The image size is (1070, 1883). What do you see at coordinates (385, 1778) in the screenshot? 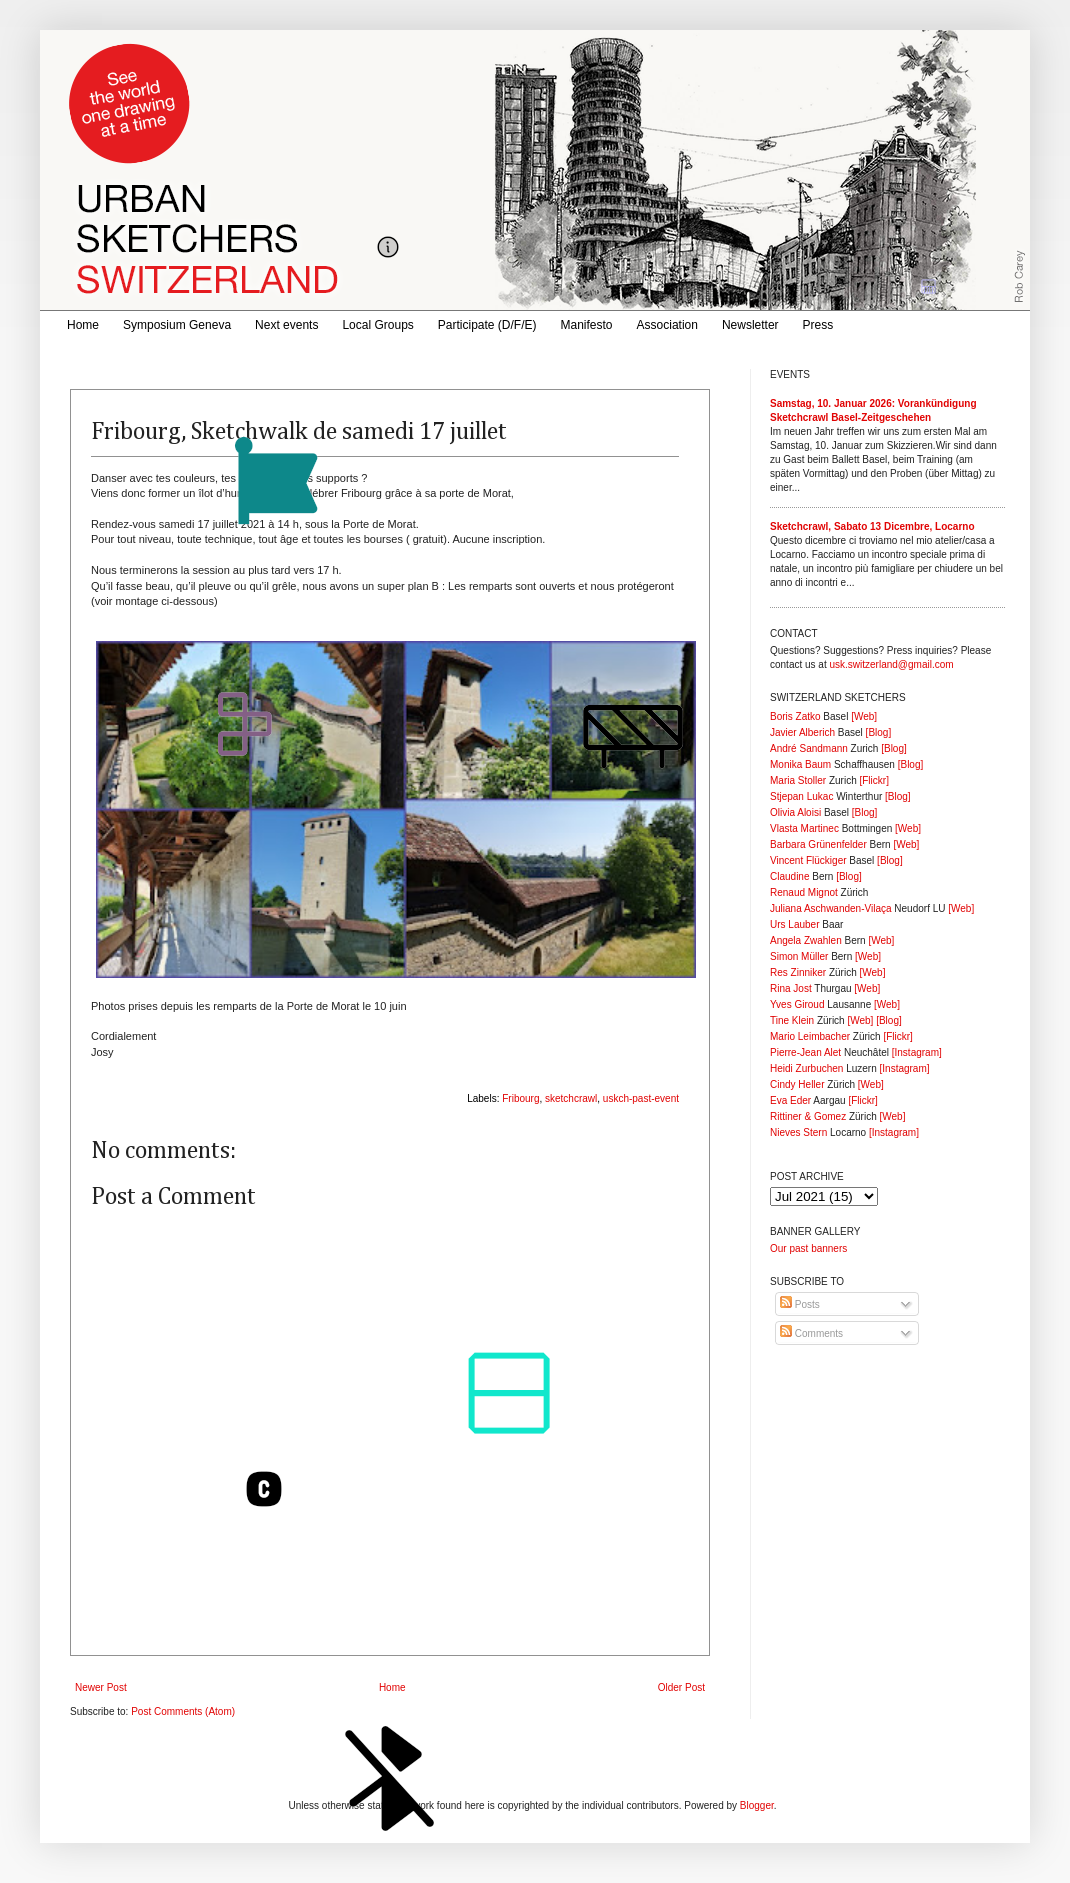
I see `bluetooth is disabled or unavailable` at bounding box center [385, 1778].